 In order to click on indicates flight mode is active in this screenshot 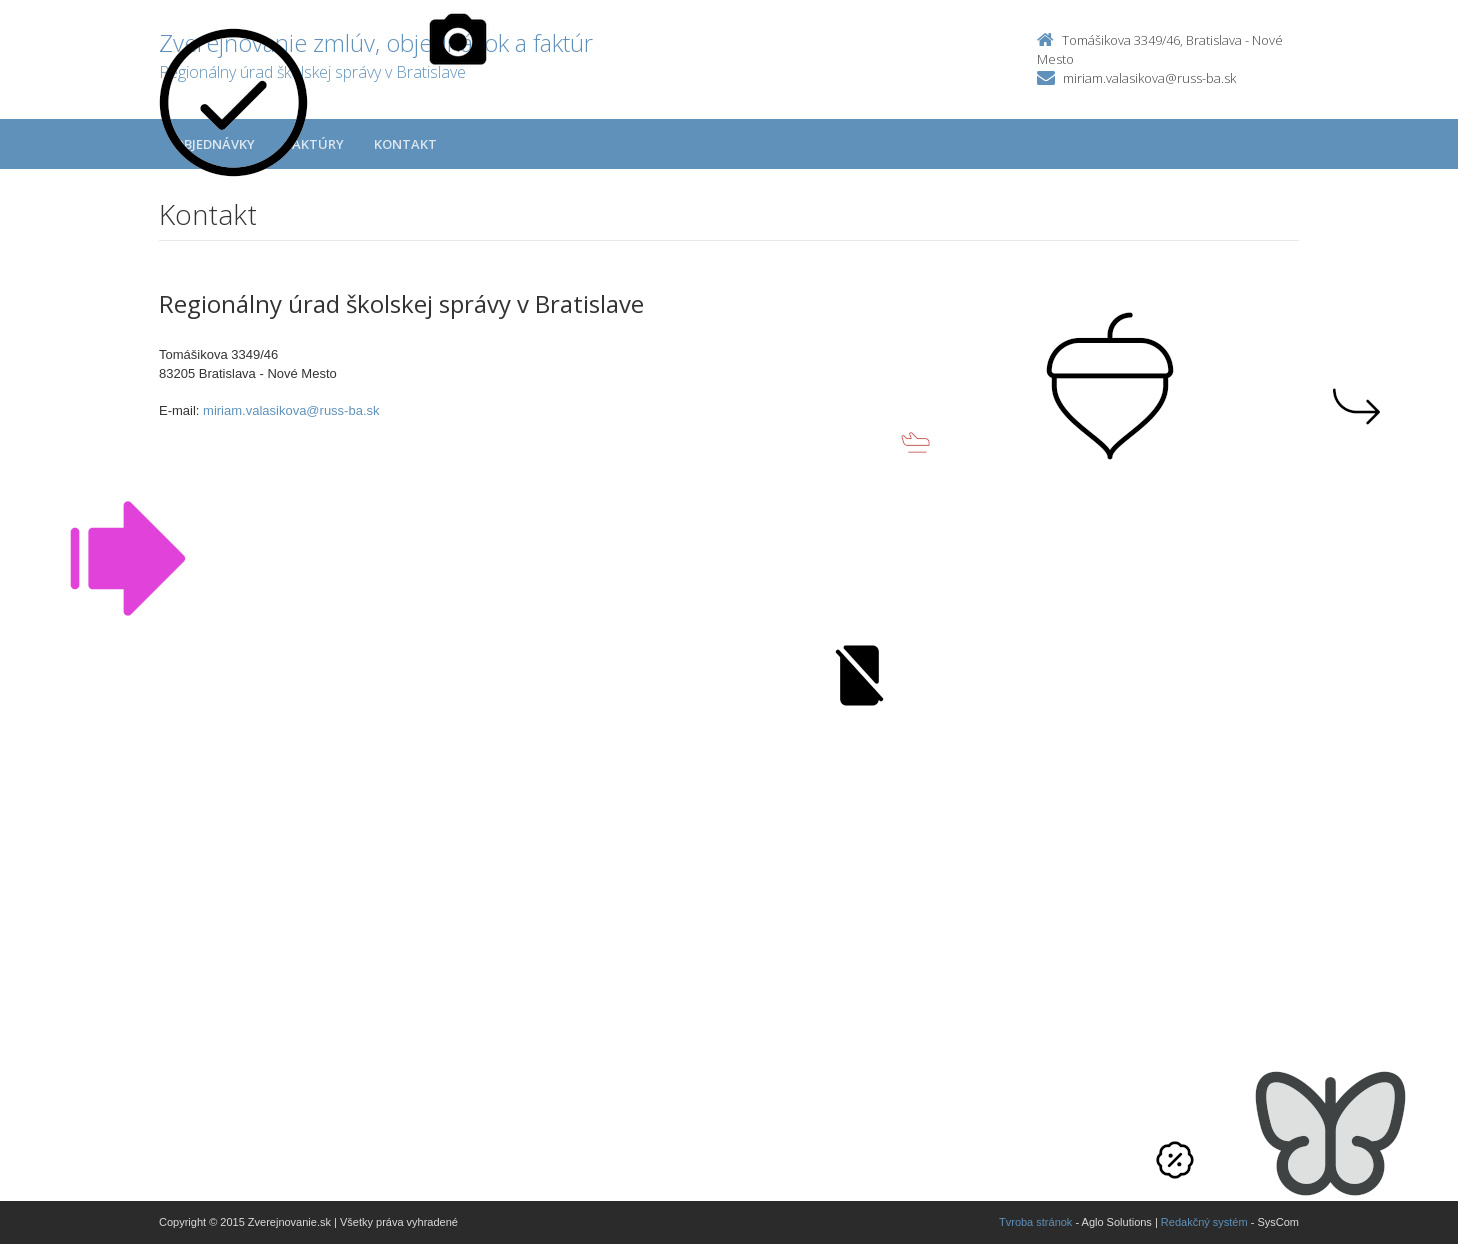, I will do `click(915, 441)`.